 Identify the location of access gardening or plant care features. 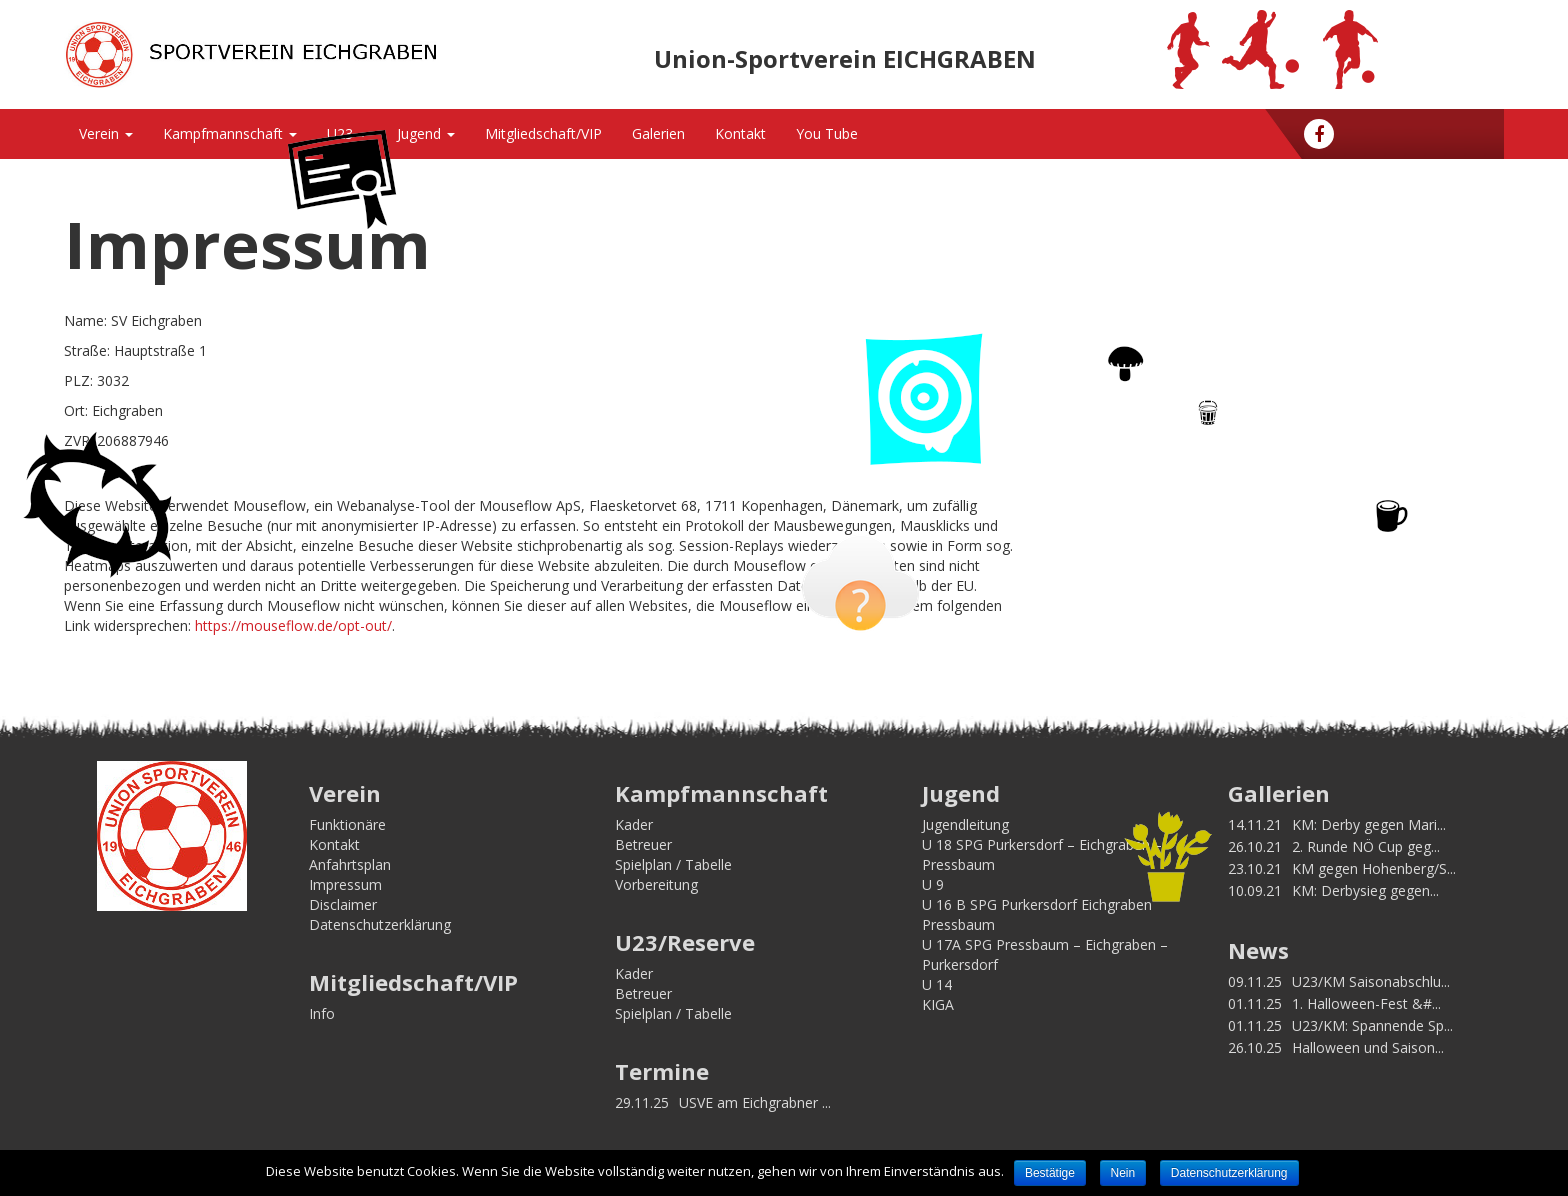
(1167, 857).